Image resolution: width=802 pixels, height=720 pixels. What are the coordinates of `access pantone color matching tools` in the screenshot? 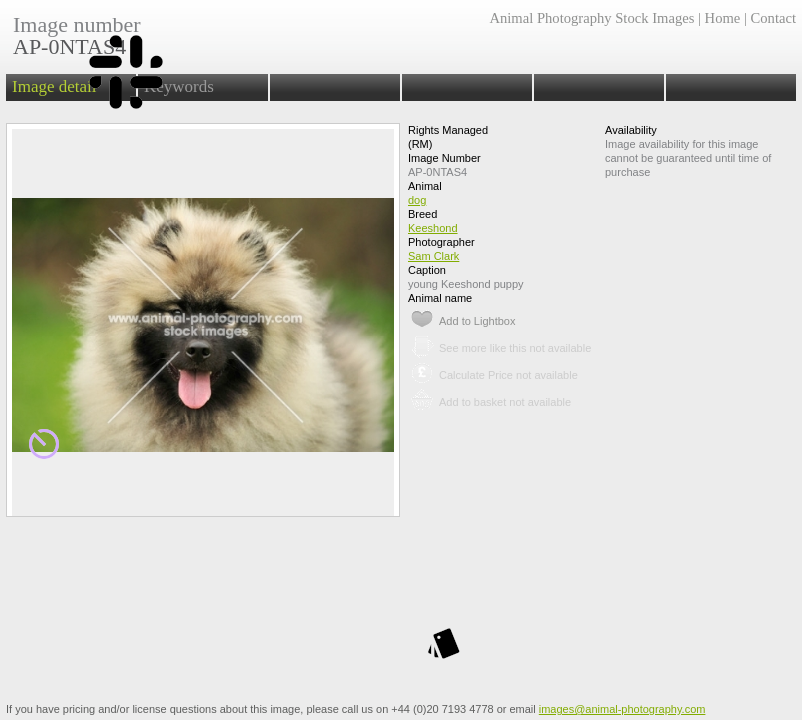 It's located at (443, 643).